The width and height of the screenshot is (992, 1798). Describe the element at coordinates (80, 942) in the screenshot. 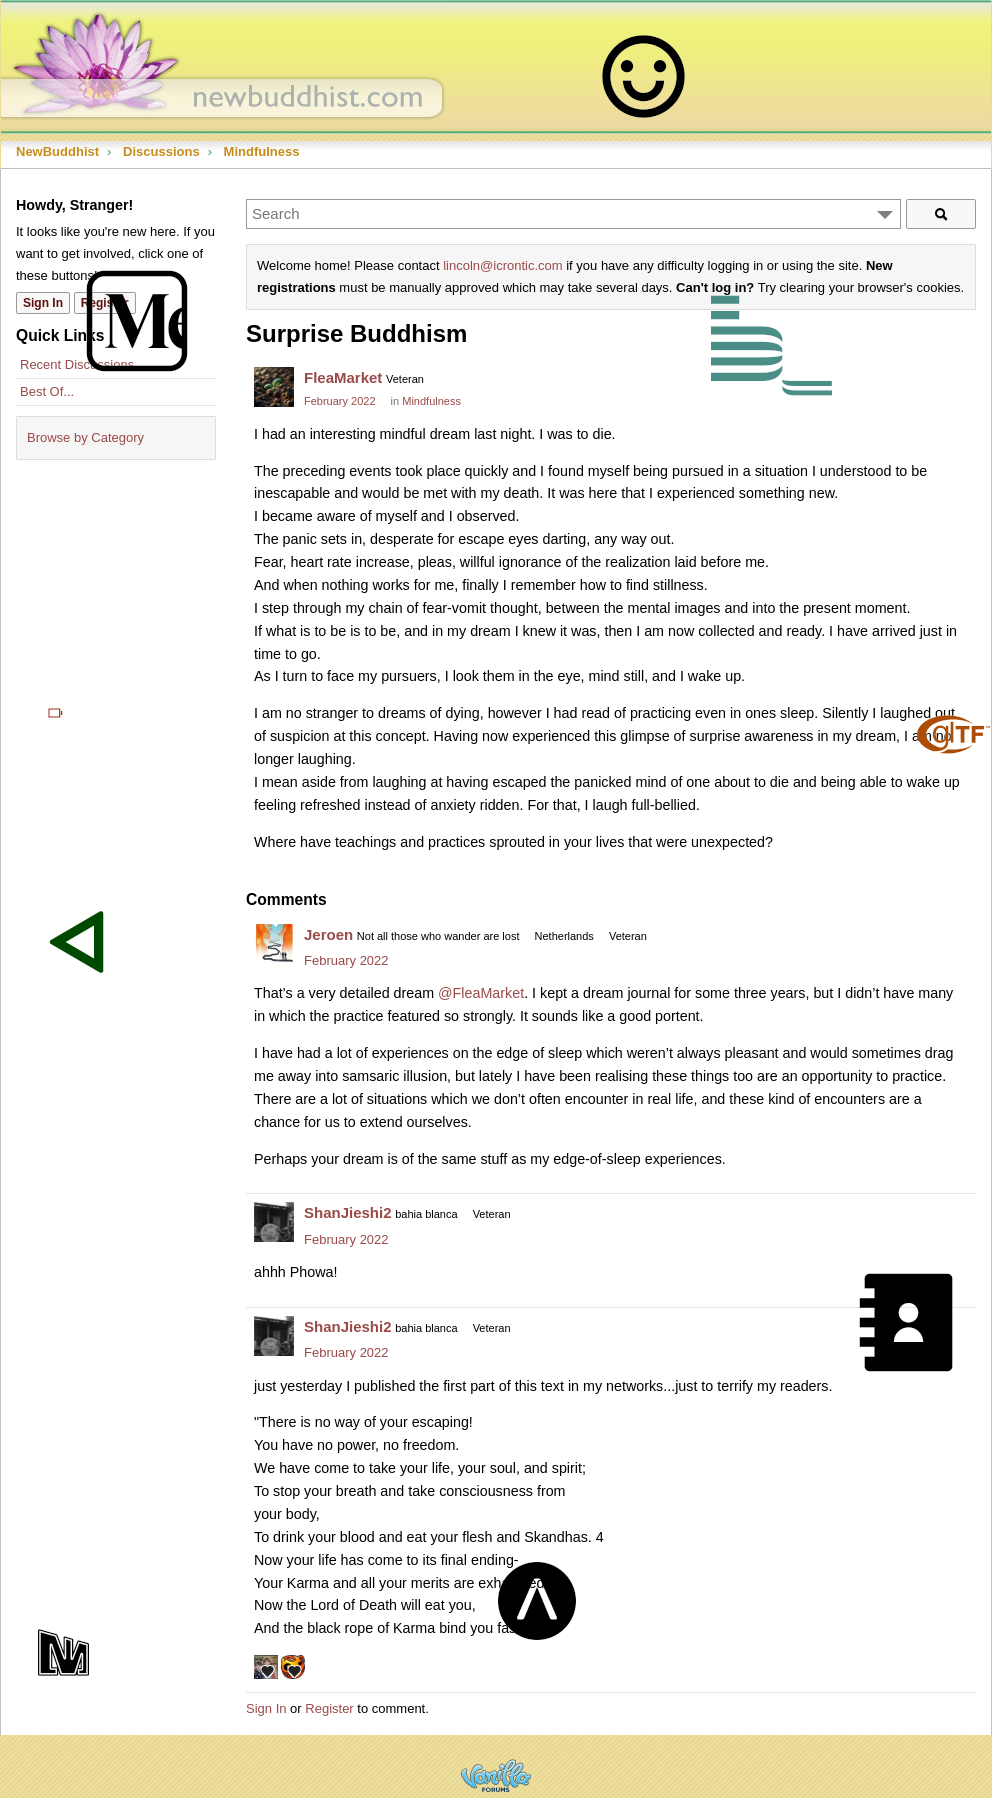

I see `play media in reverse` at that location.